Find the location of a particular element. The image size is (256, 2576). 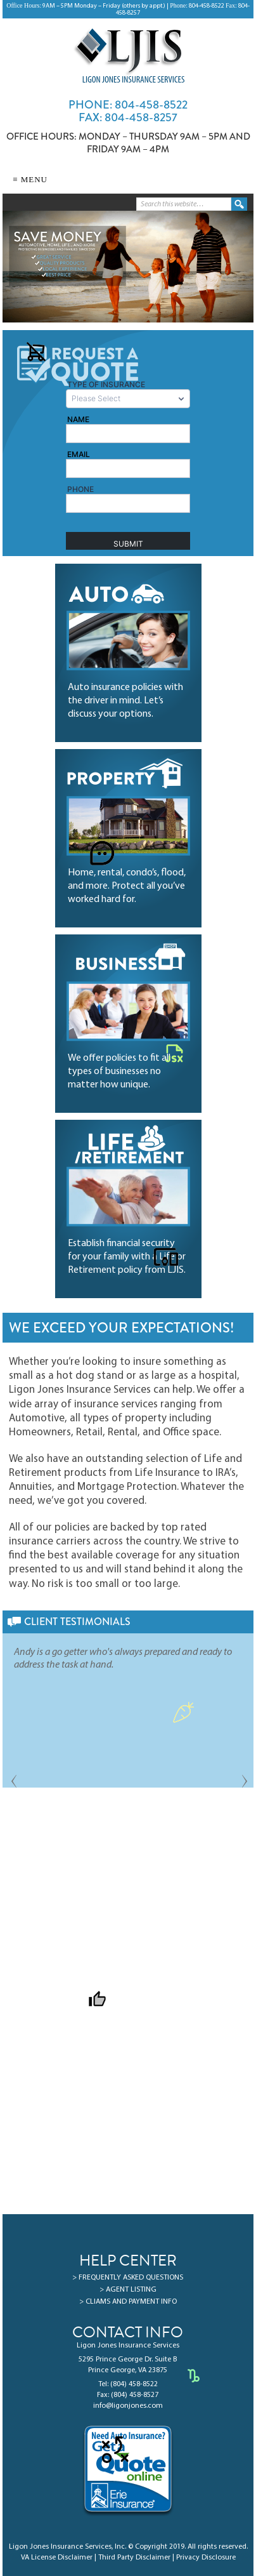

like or upvote content is located at coordinates (97, 1999).